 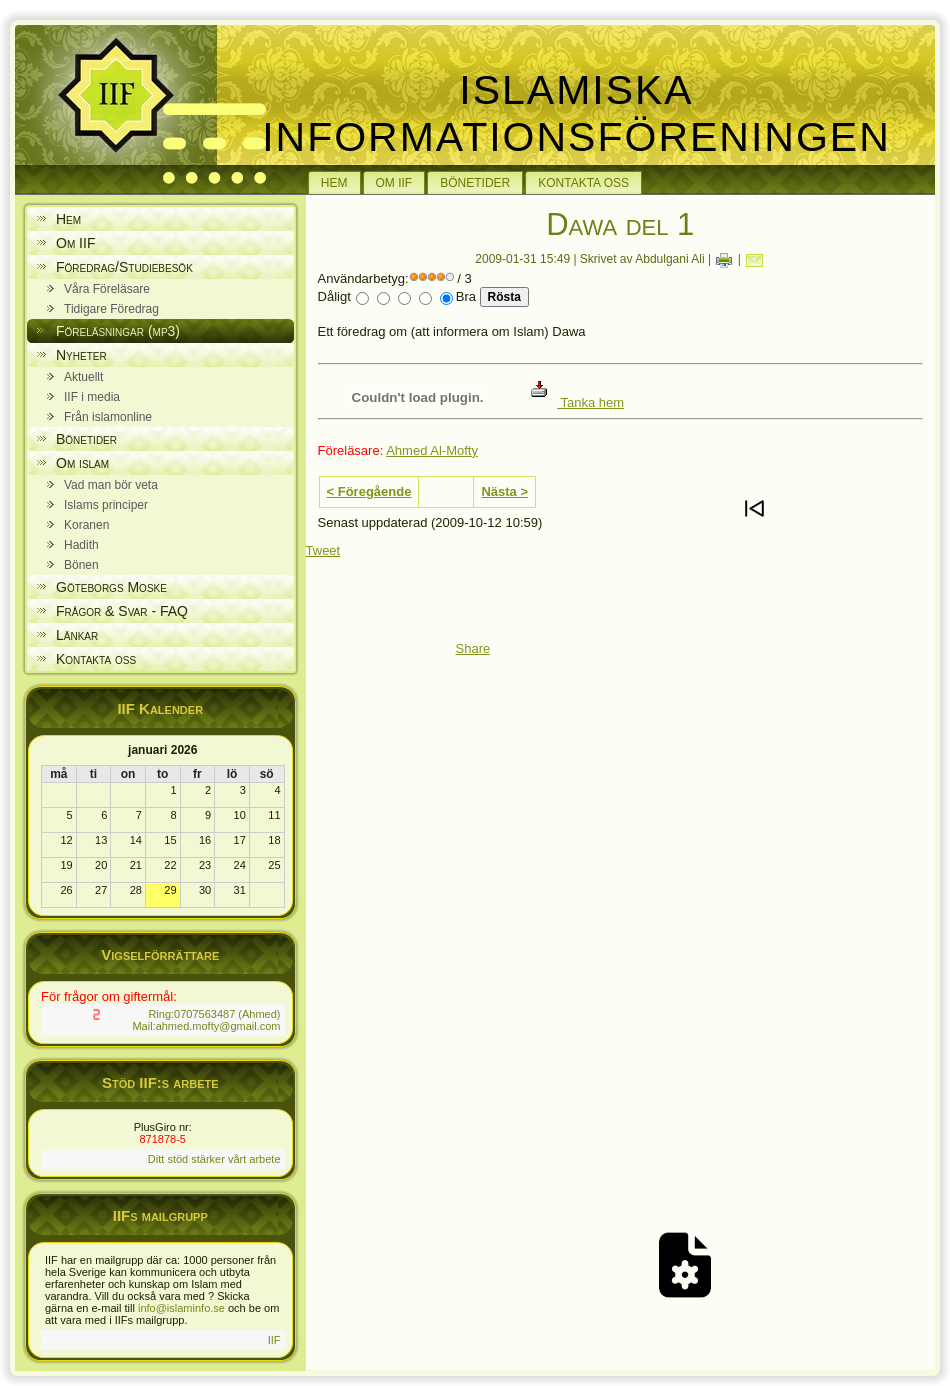 I want to click on access file settings or preferences, so click(x=685, y=1265).